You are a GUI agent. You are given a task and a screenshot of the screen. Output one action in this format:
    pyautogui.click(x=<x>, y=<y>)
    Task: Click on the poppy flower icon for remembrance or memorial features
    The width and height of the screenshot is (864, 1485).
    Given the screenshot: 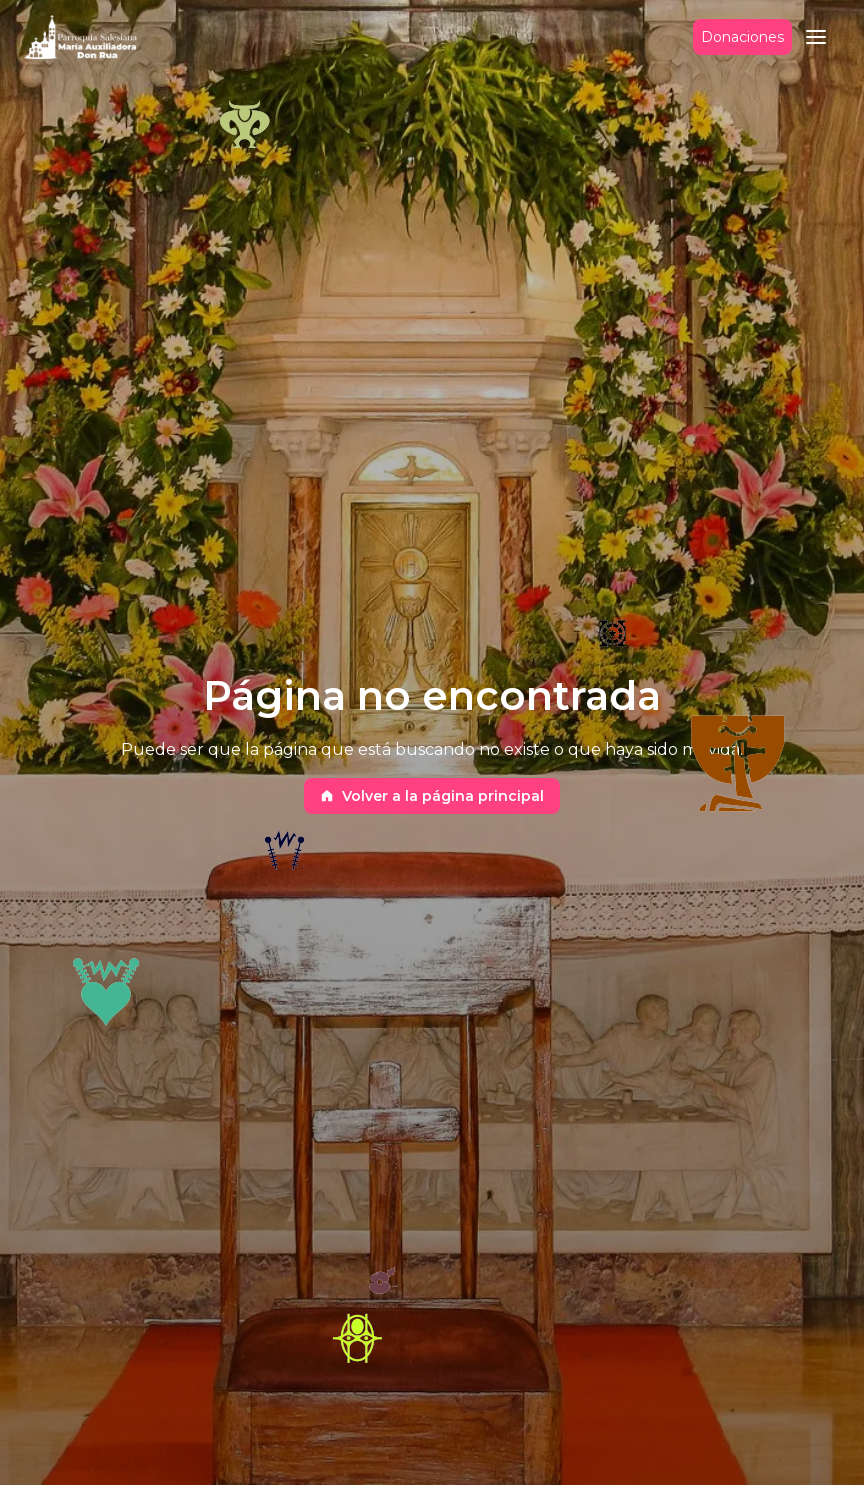 What is the action you would take?
    pyautogui.click(x=382, y=1280)
    